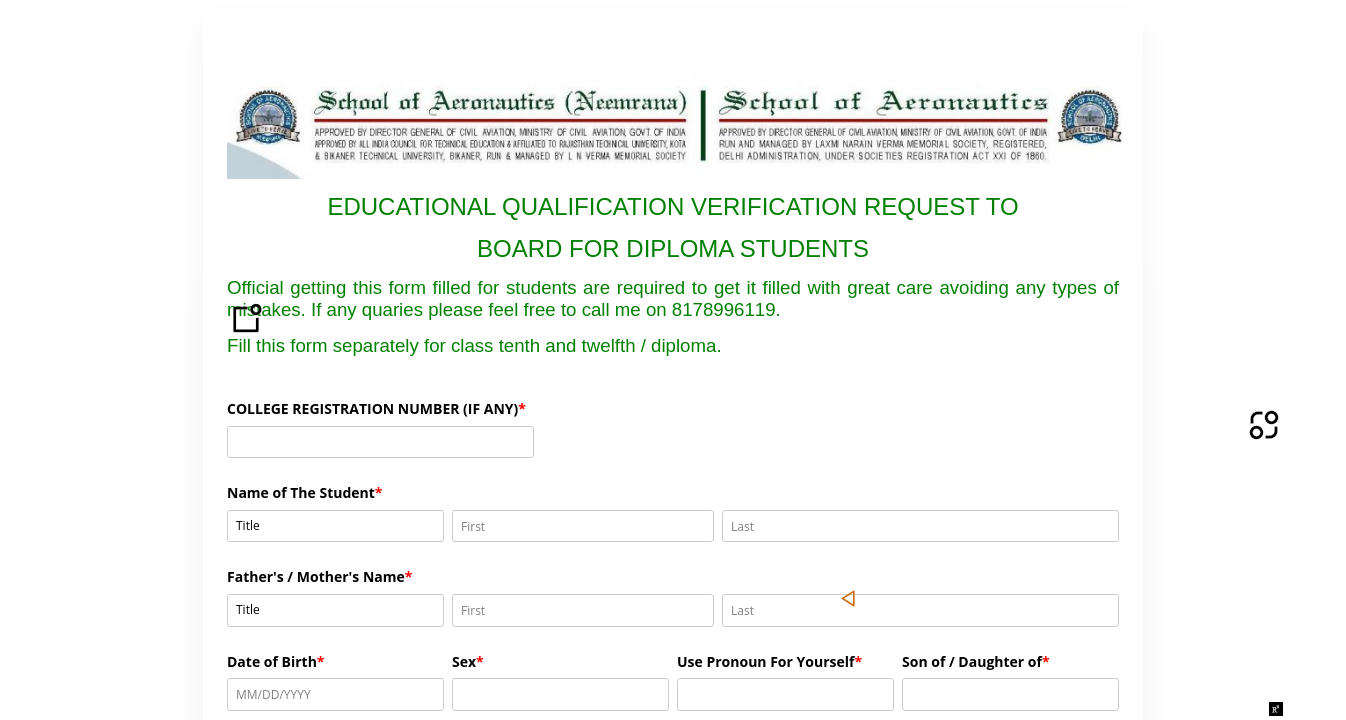  Describe the element at coordinates (1264, 425) in the screenshot. I see `exchange or convert currency` at that location.